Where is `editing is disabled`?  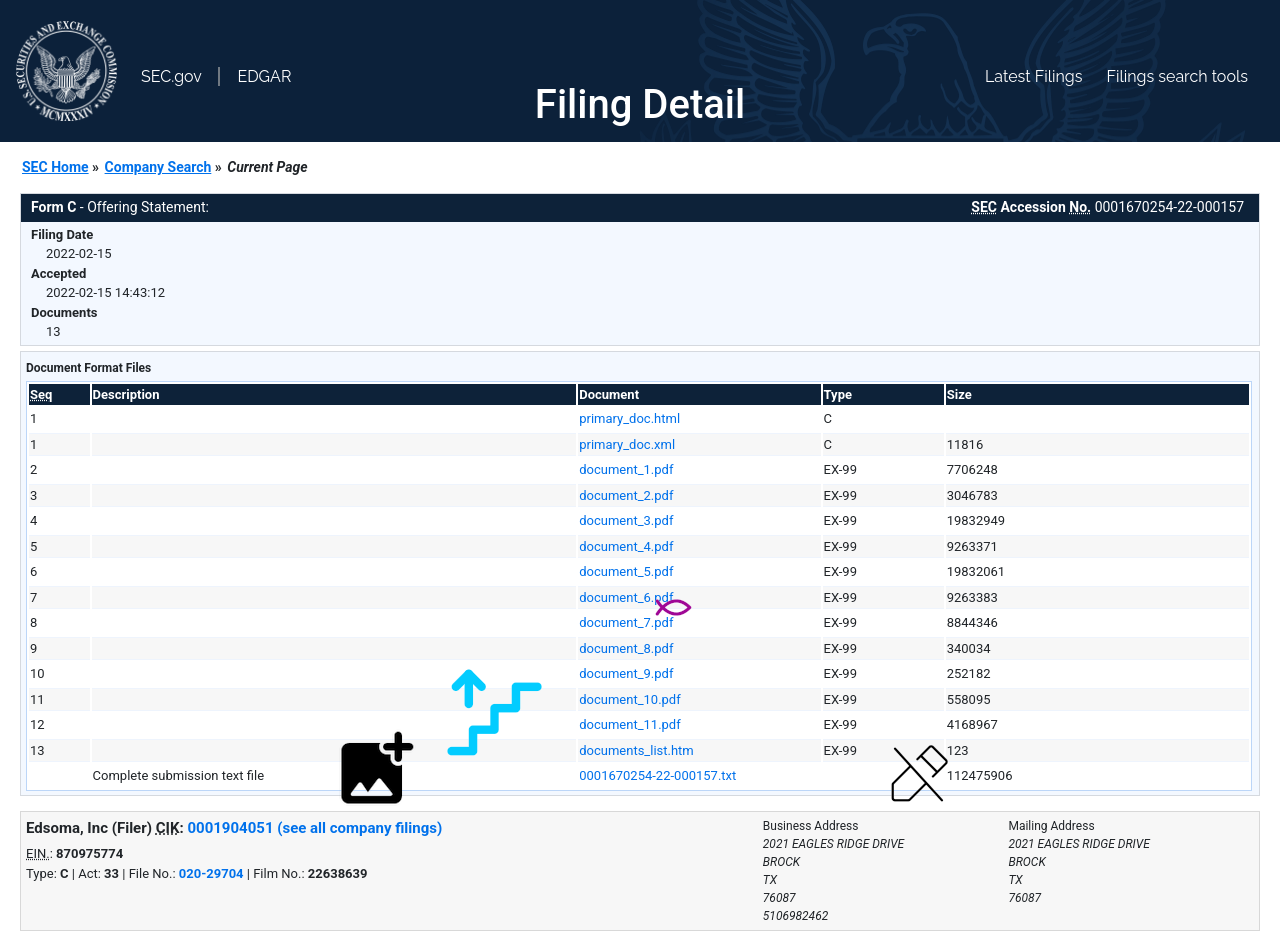 editing is disabled is located at coordinates (918, 774).